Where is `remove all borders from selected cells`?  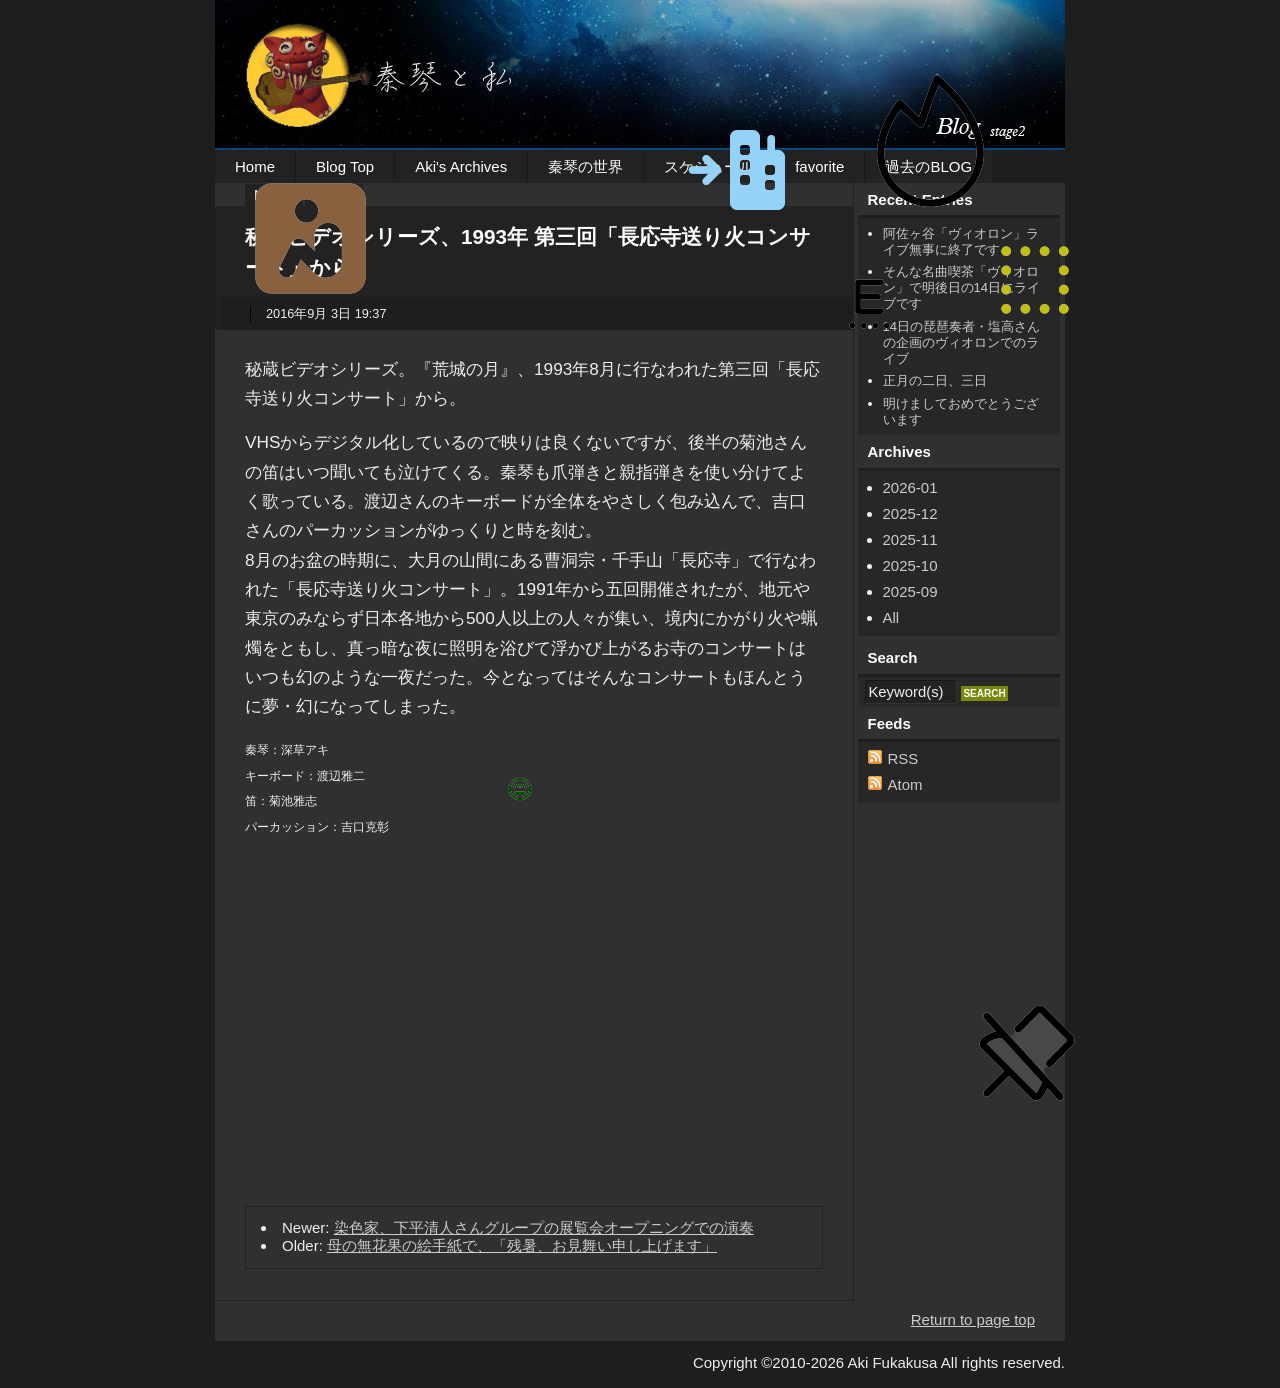 remove all borders from selected cells is located at coordinates (1035, 280).